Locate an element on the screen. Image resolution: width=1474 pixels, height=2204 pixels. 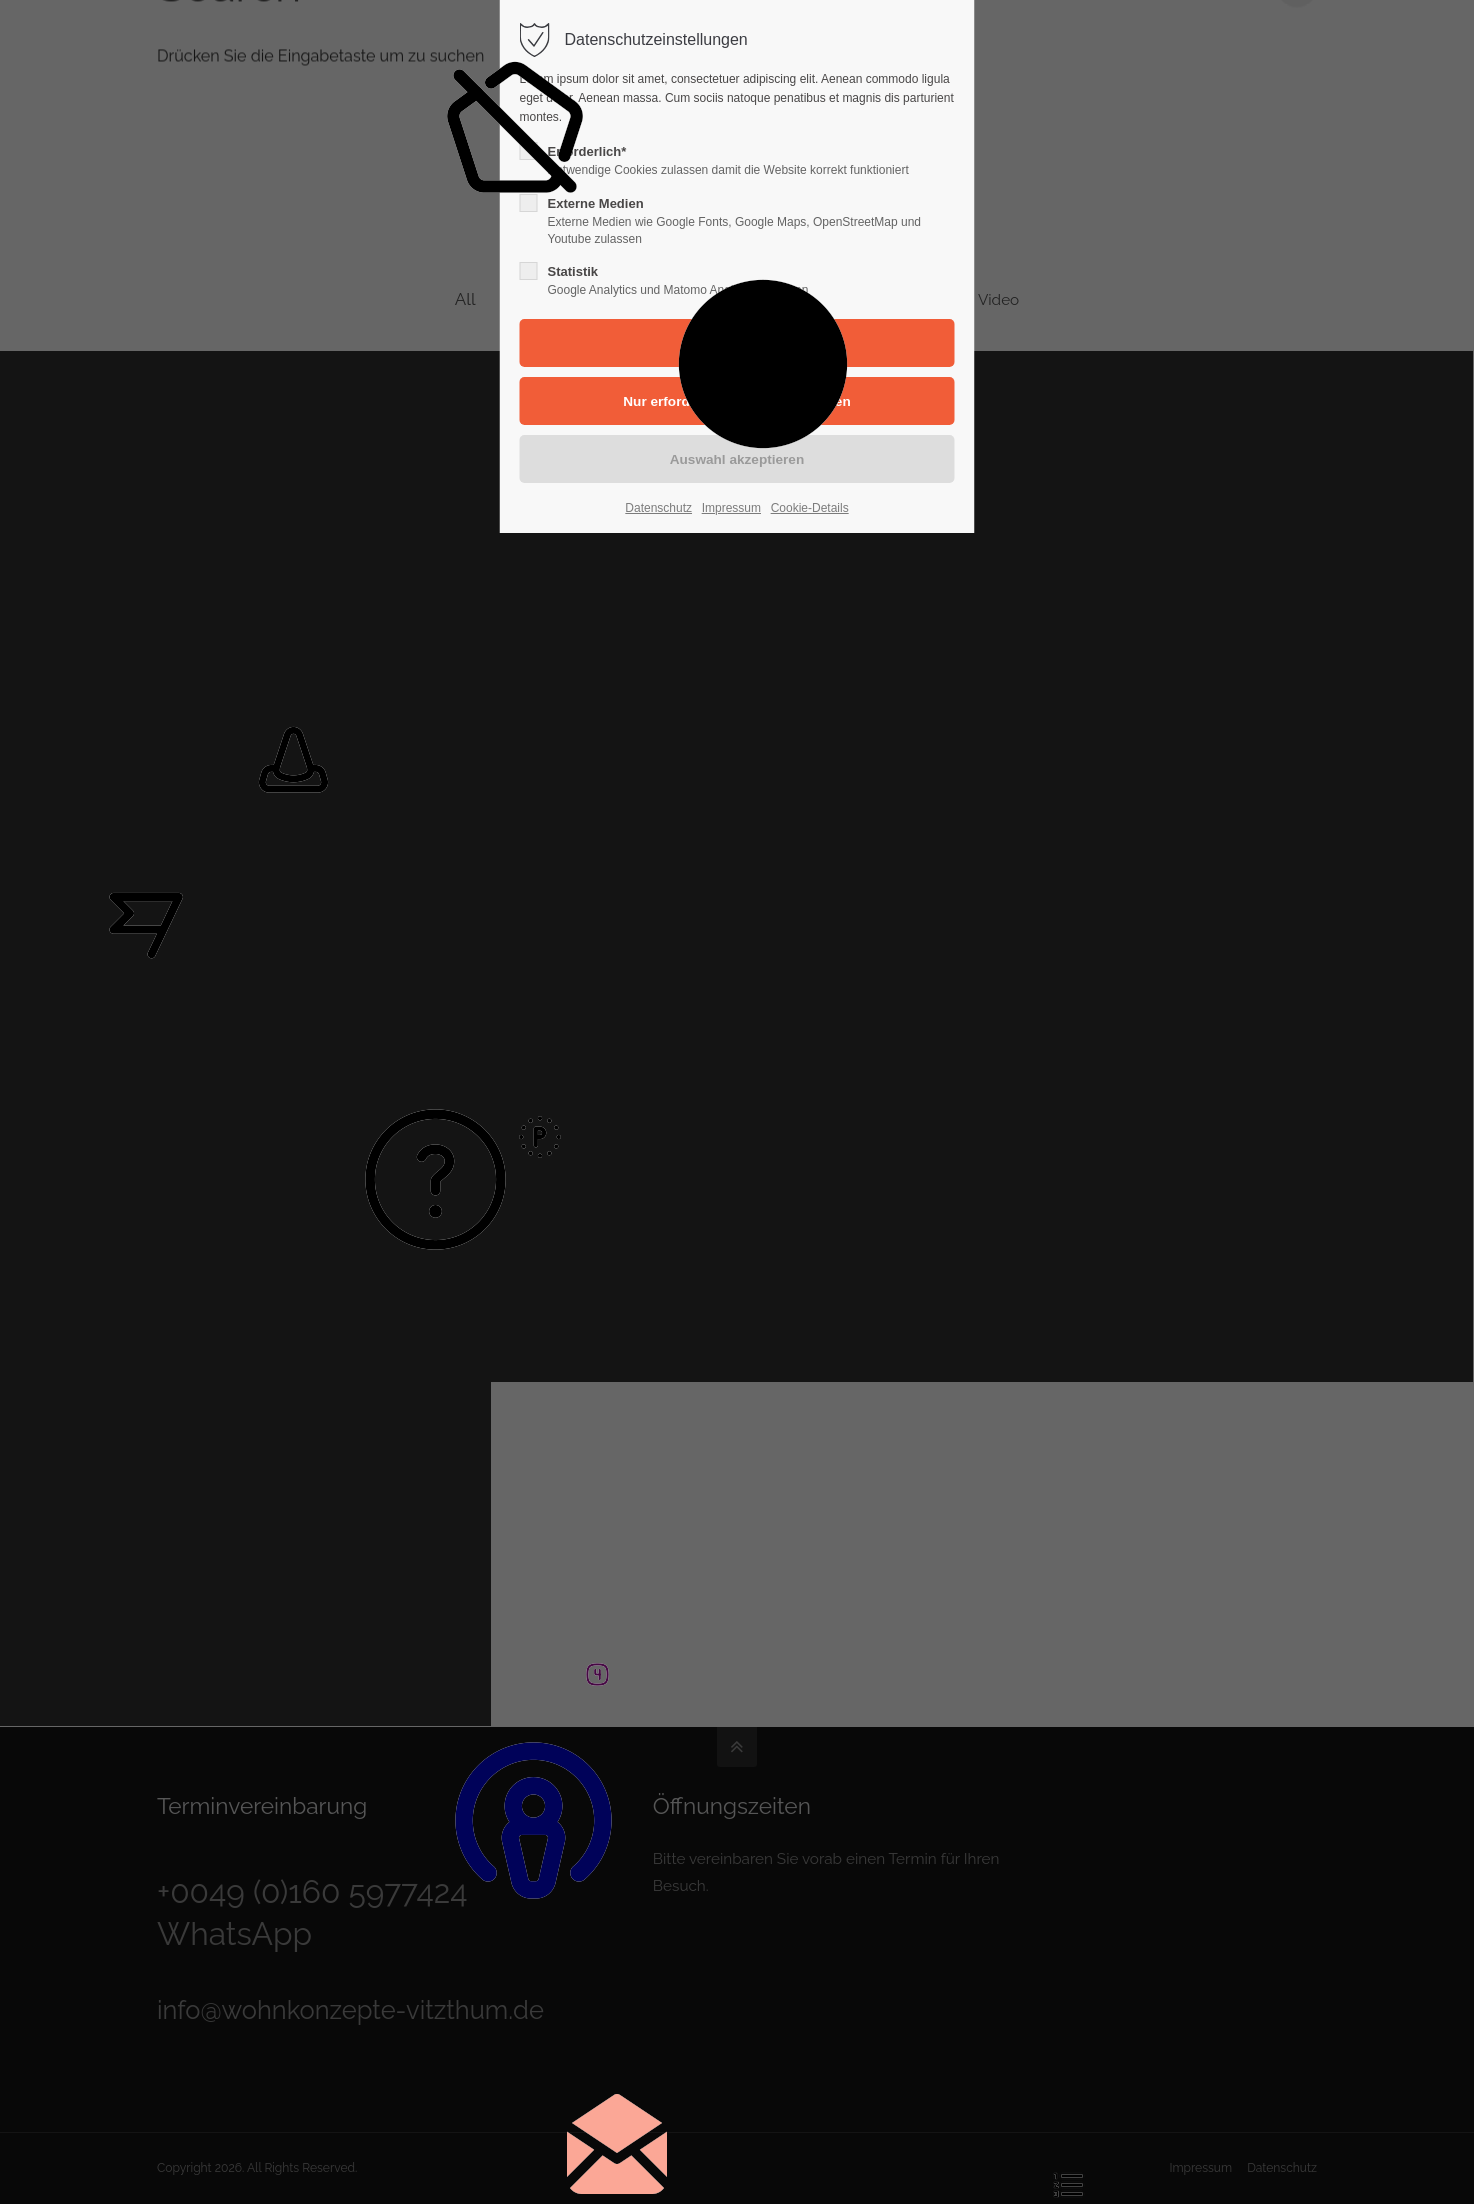
indicates pentagon shape is disabled or unavailable is located at coordinates (515, 131).